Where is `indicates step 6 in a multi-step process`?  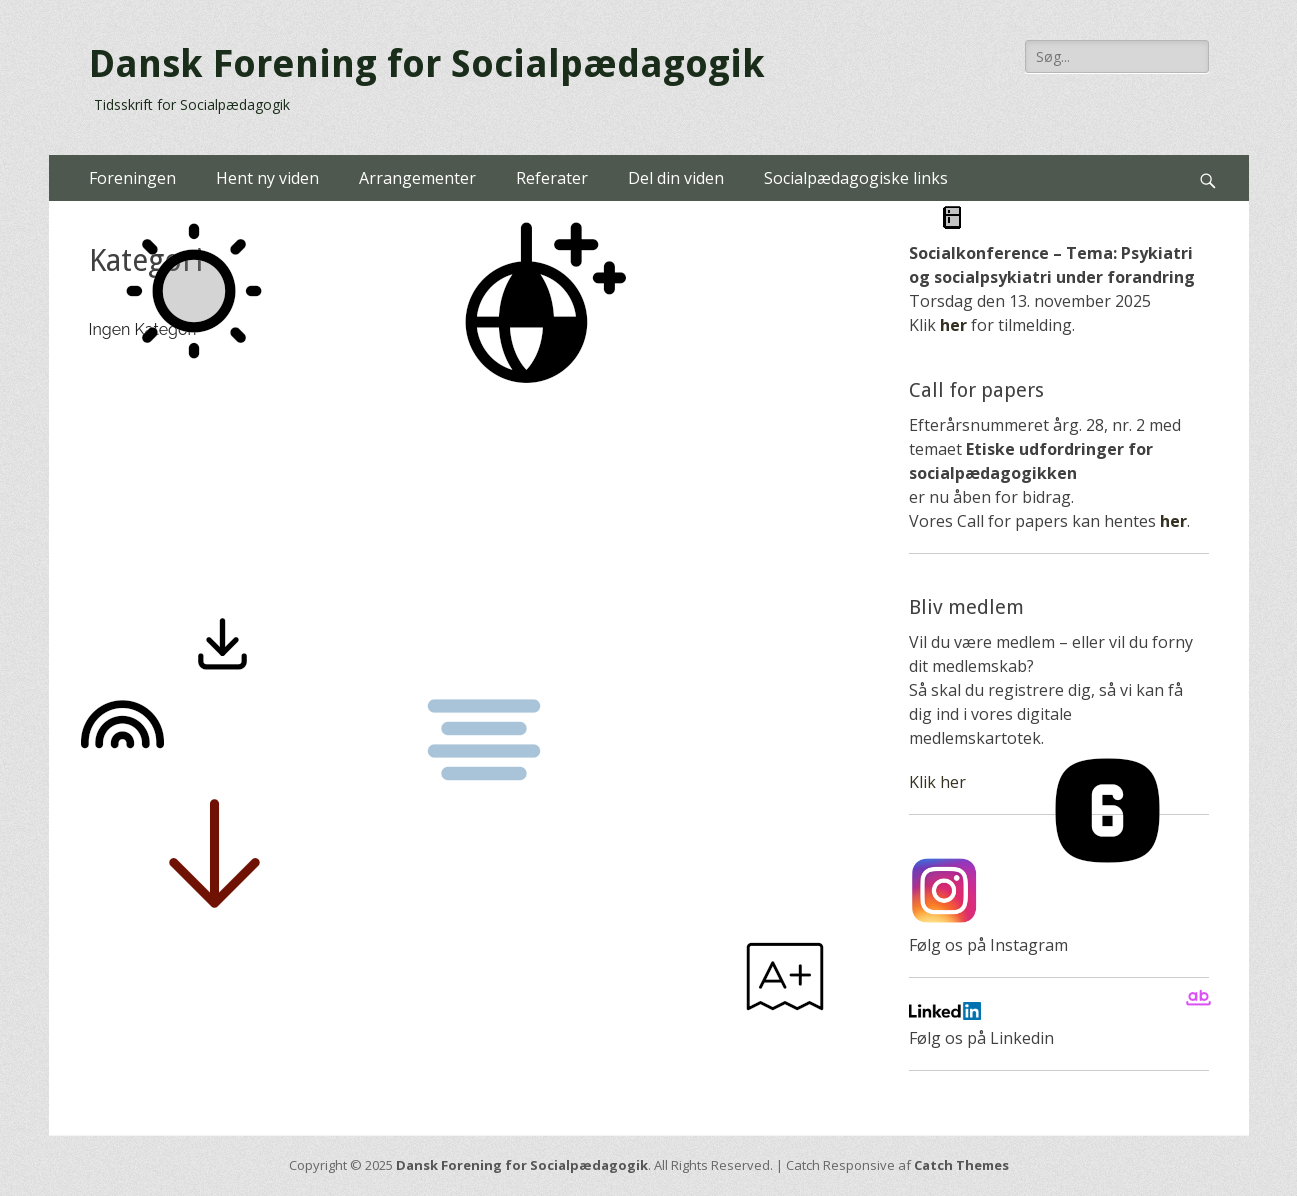 indicates step 6 in a multi-step process is located at coordinates (1107, 810).